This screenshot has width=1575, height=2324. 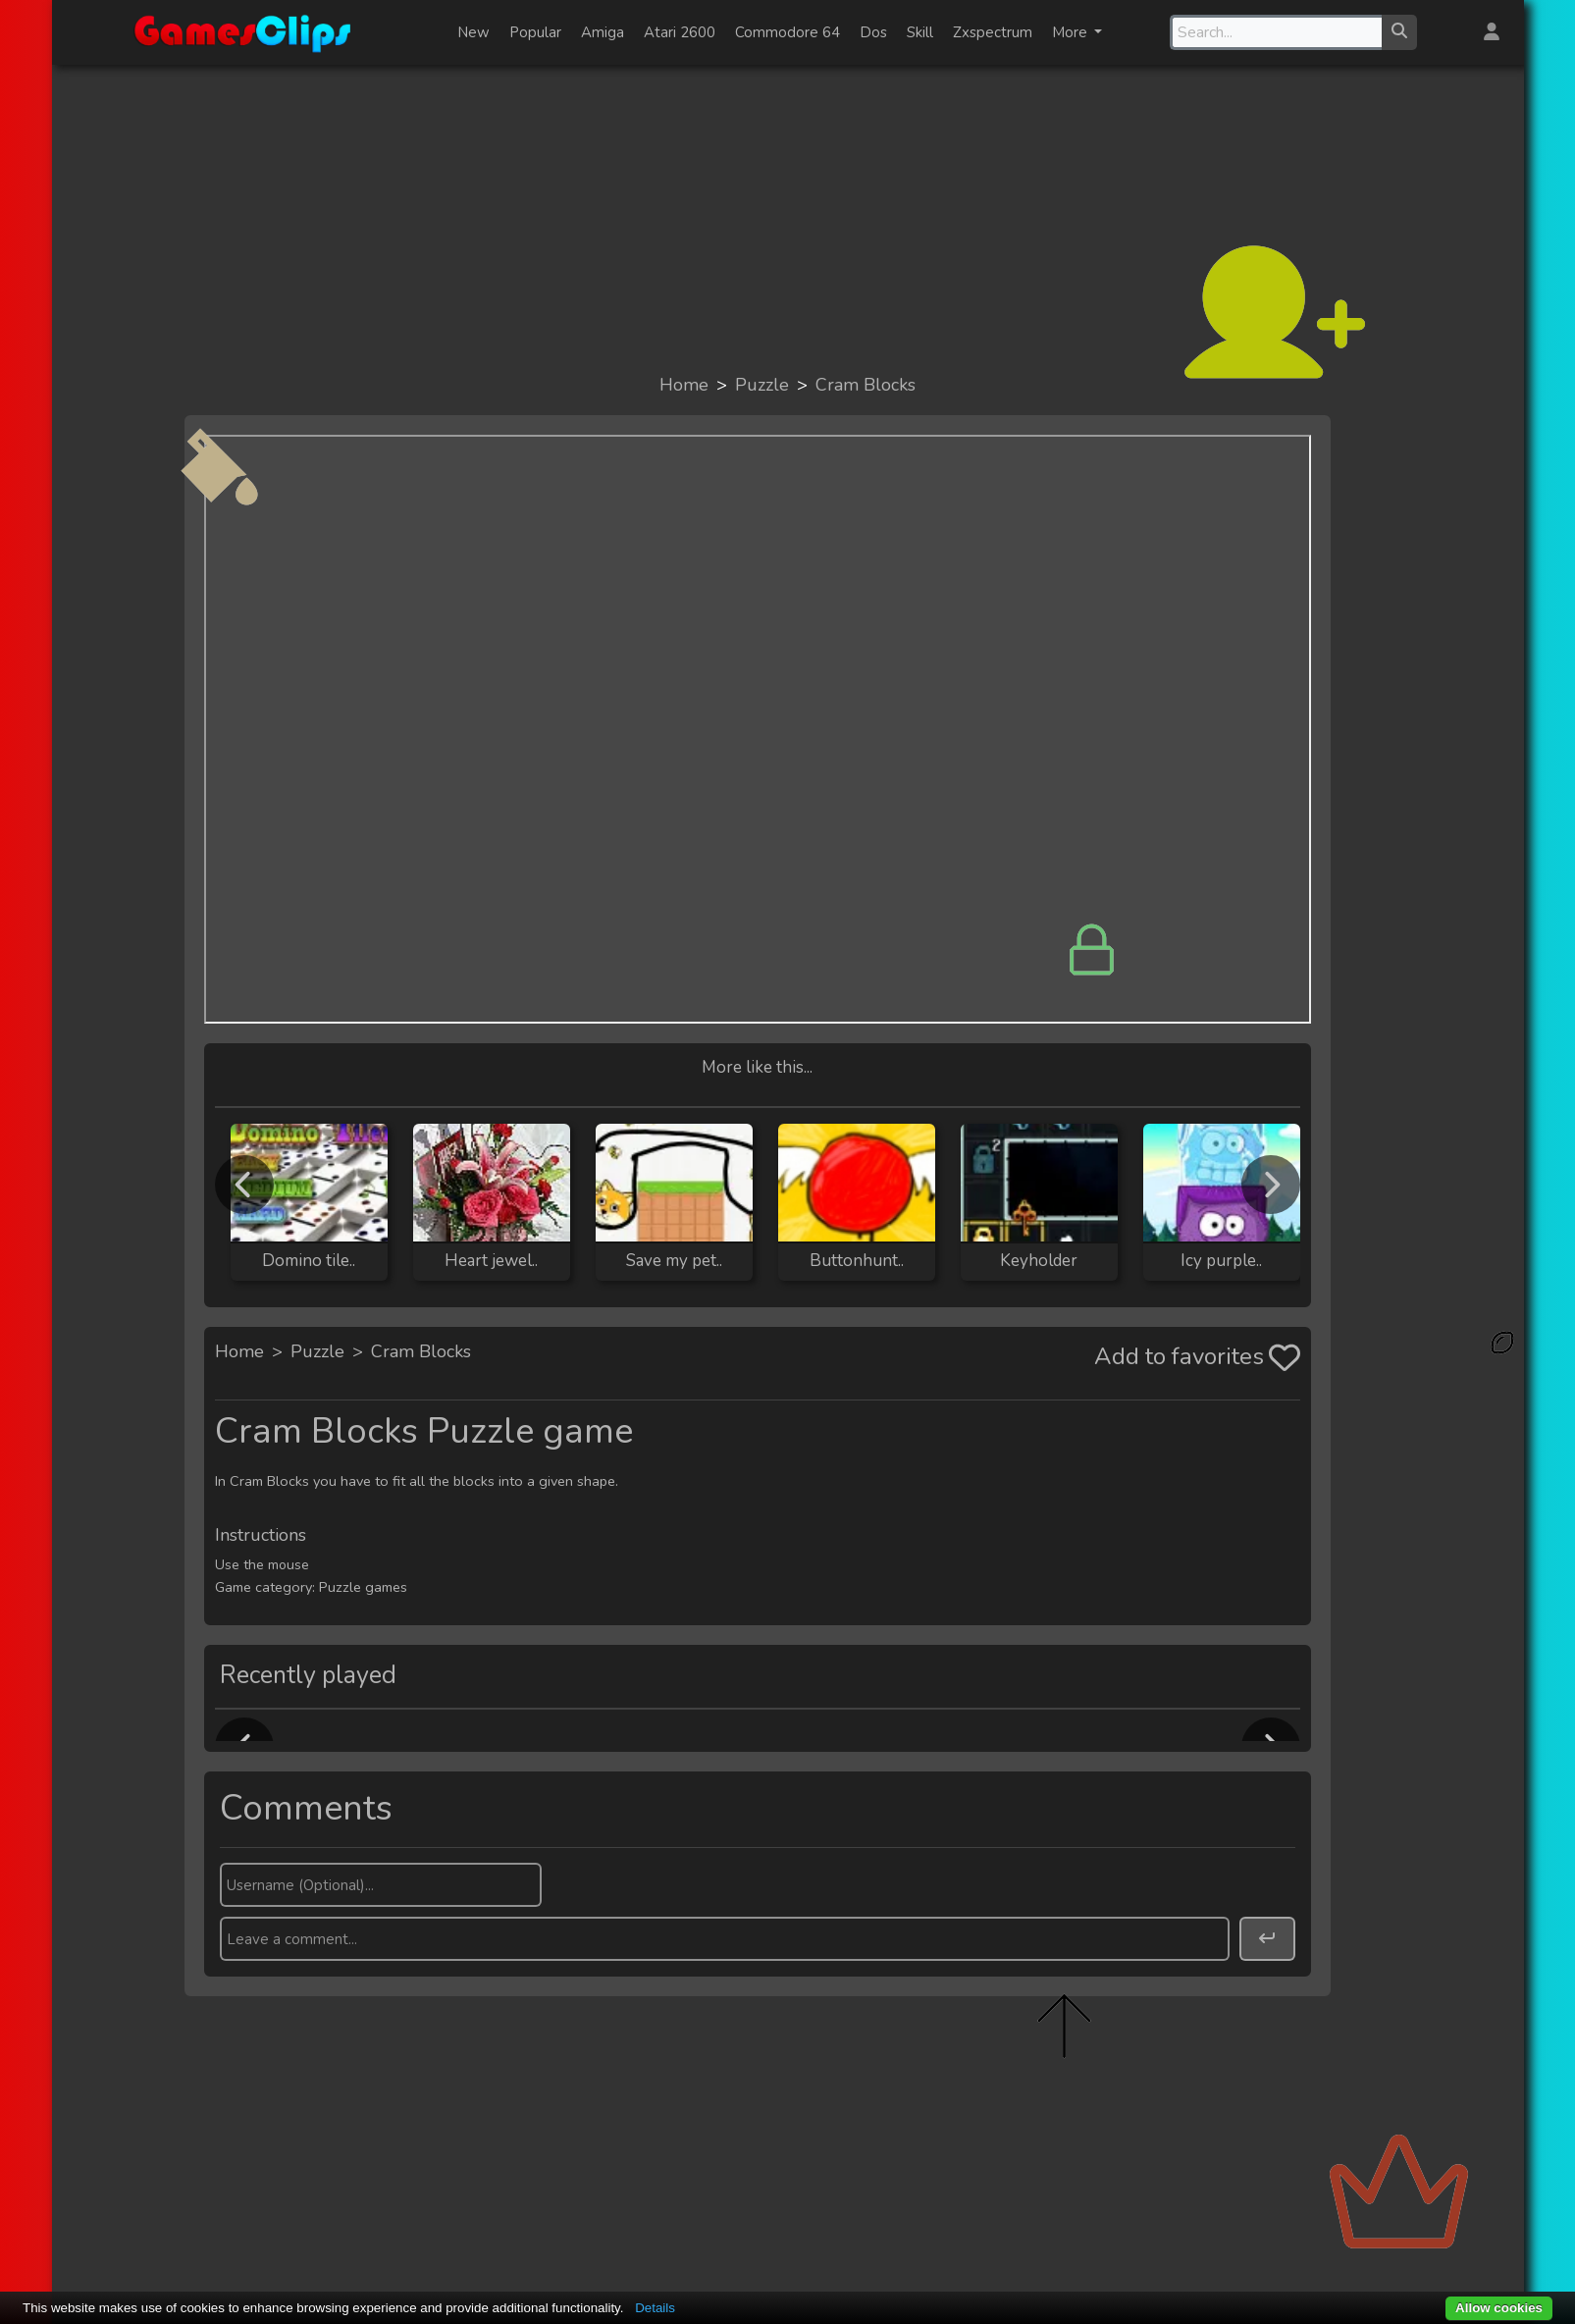 I want to click on indicates premium or pro membership status, so click(x=1398, y=2198).